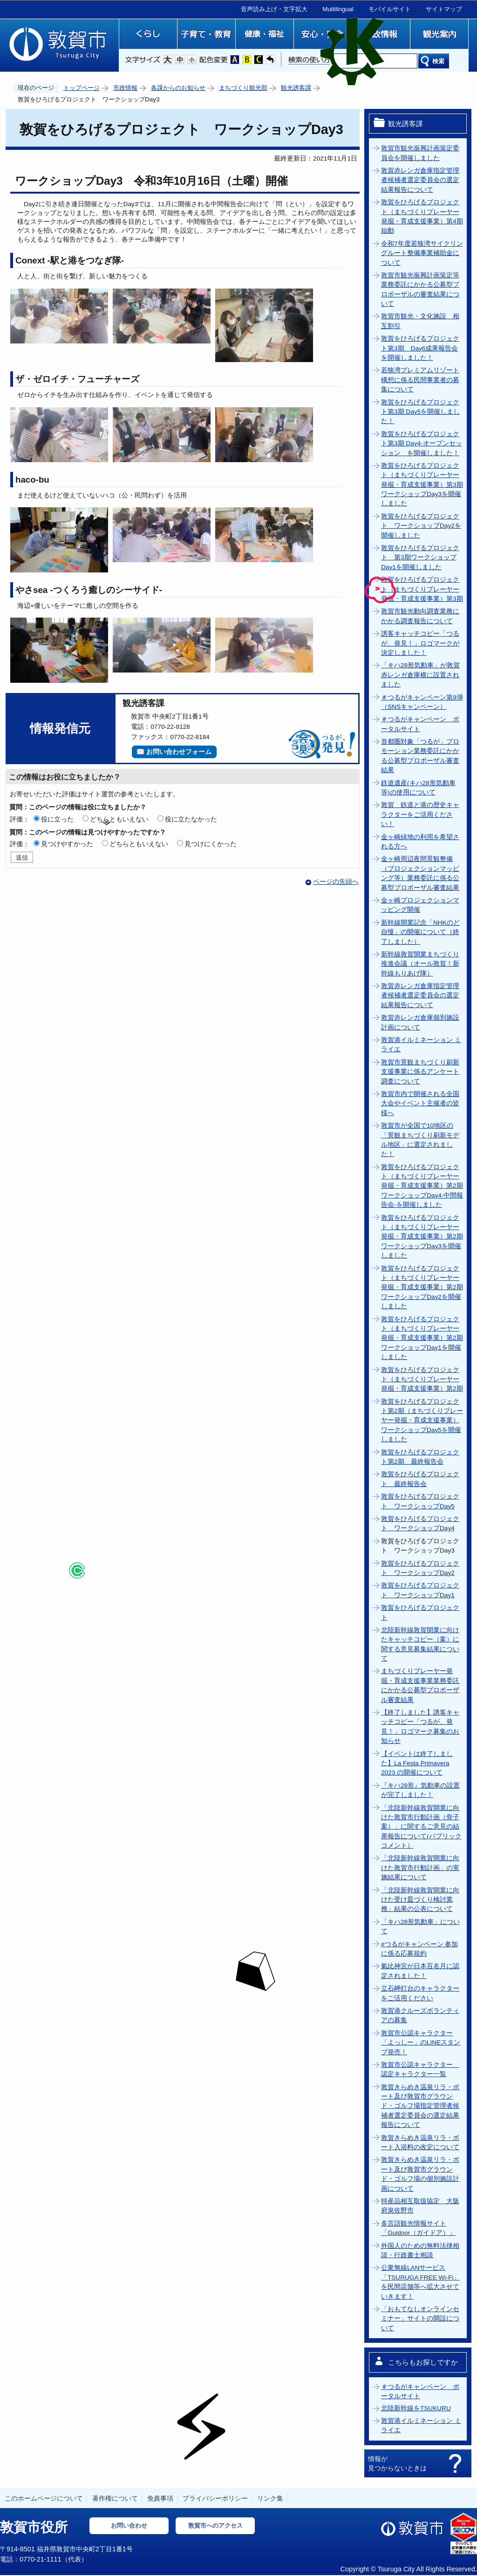  What do you see at coordinates (255, 1971) in the screenshot?
I see `gurobi optimization software logo` at bounding box center [255, 1971].